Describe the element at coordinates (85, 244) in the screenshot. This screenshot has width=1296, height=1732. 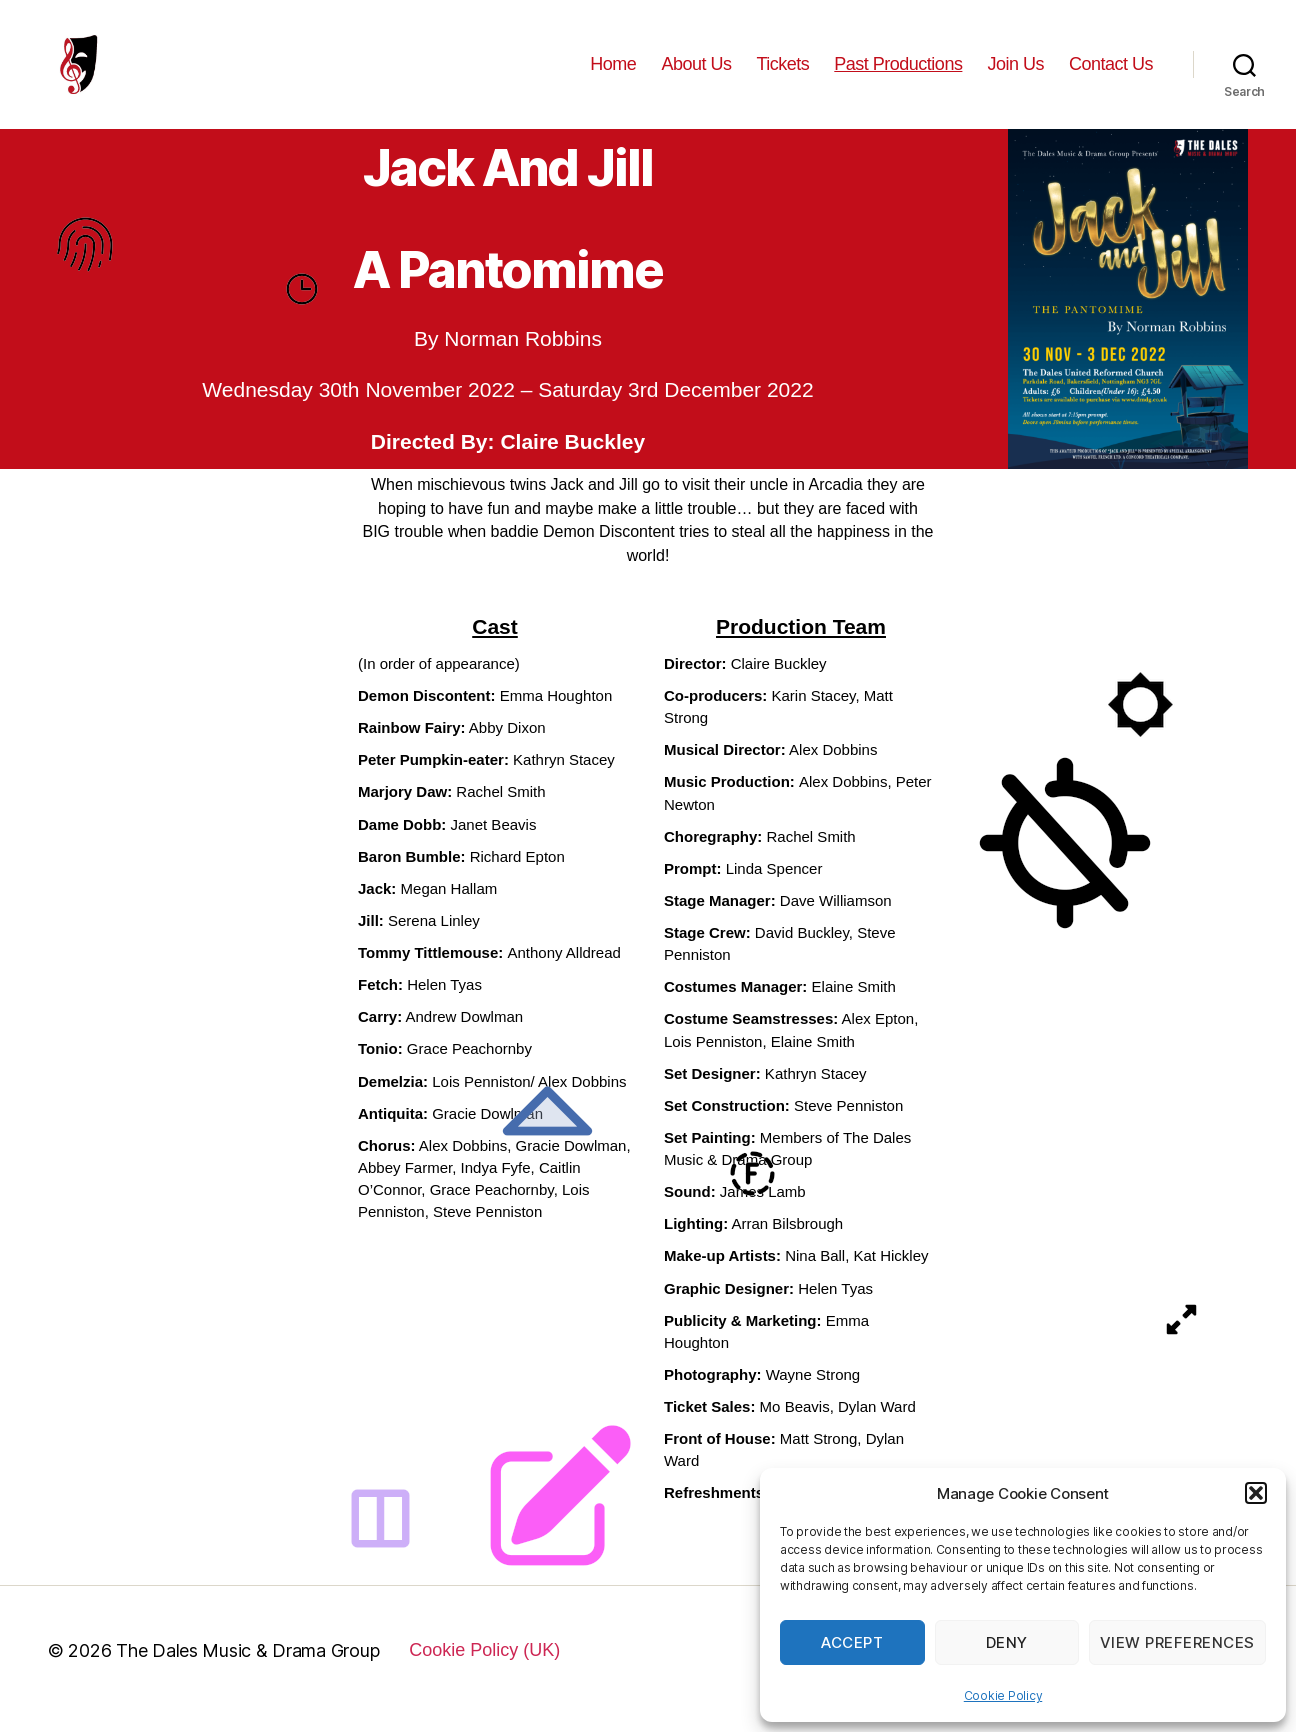
I see `authenticate with biometric fingerprint` at that location.